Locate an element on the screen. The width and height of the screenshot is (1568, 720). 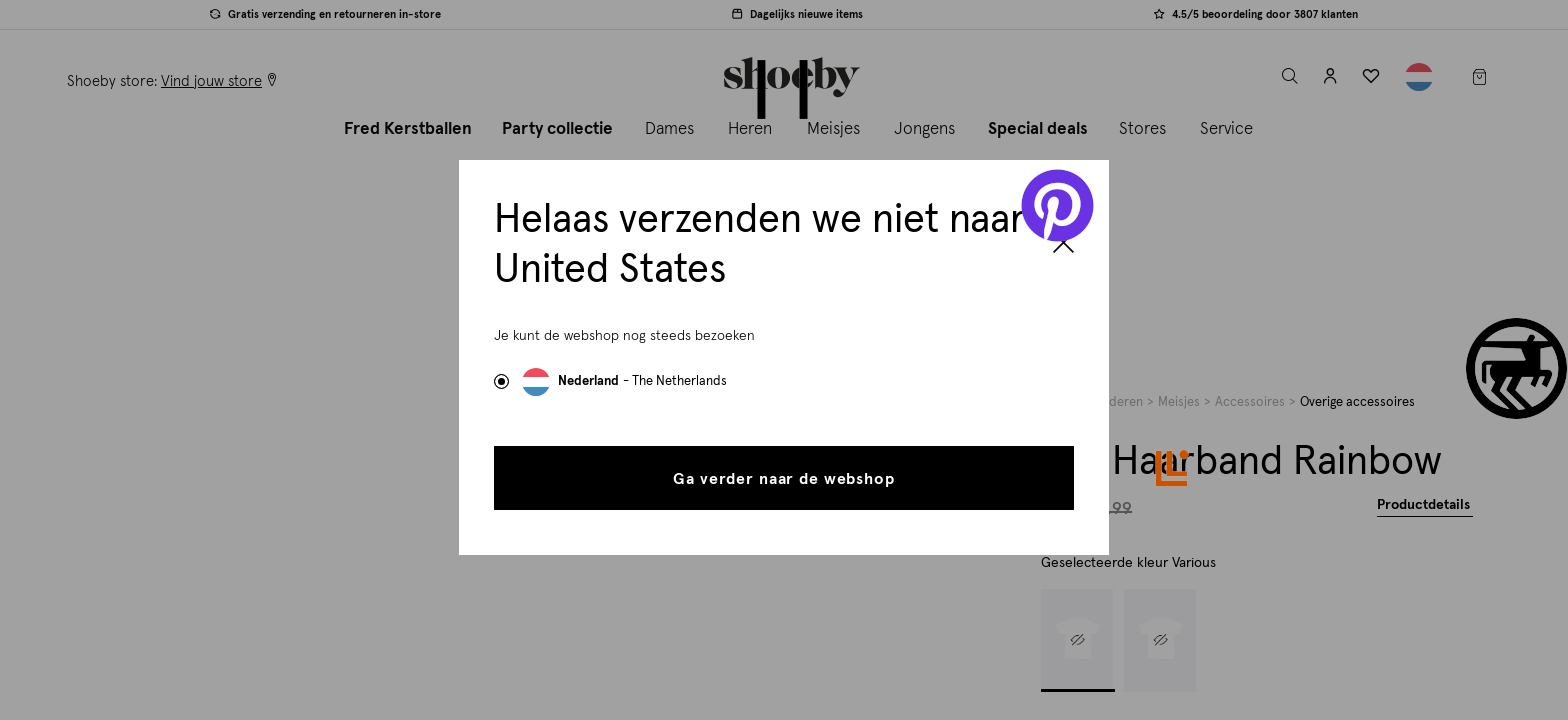
open the Pinterest app is located at coordinates (1057, 205).